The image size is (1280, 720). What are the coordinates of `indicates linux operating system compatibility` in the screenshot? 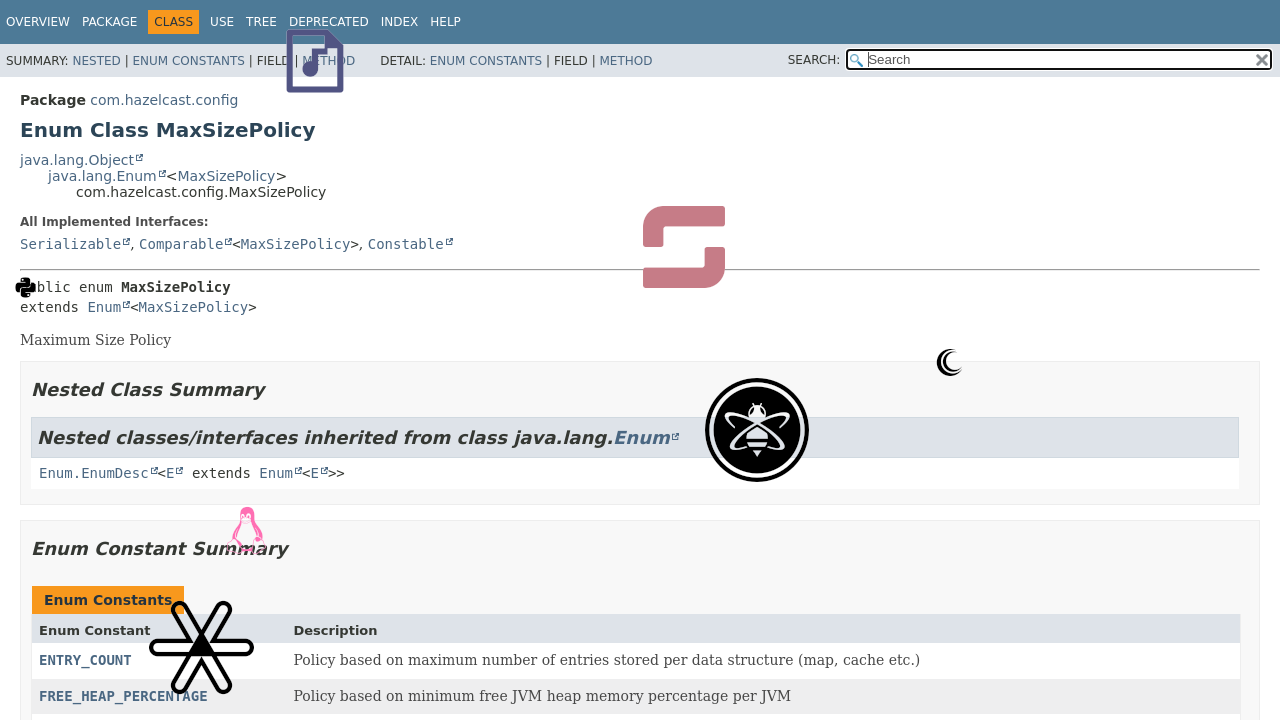 It's located at (246, 530).